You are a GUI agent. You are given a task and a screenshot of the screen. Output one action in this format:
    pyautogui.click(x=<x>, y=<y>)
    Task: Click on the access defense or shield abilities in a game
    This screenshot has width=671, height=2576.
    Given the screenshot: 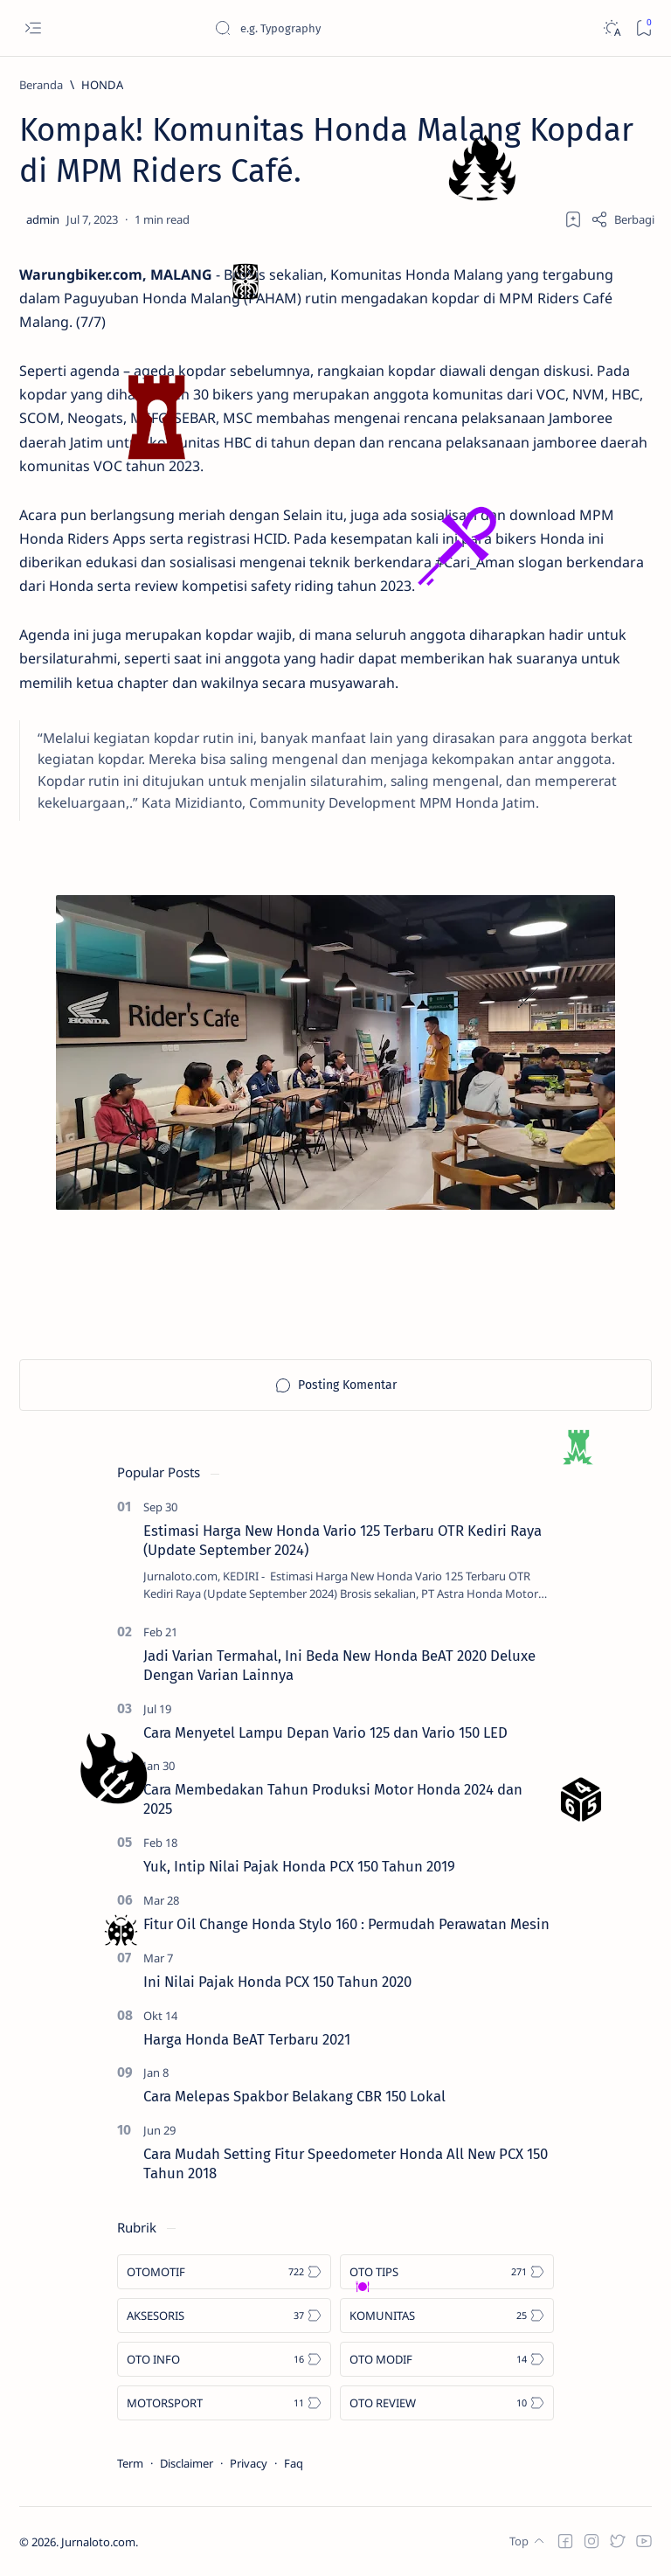 What is the action you would take?
    pyautogui.click(x=246, y=281)
    